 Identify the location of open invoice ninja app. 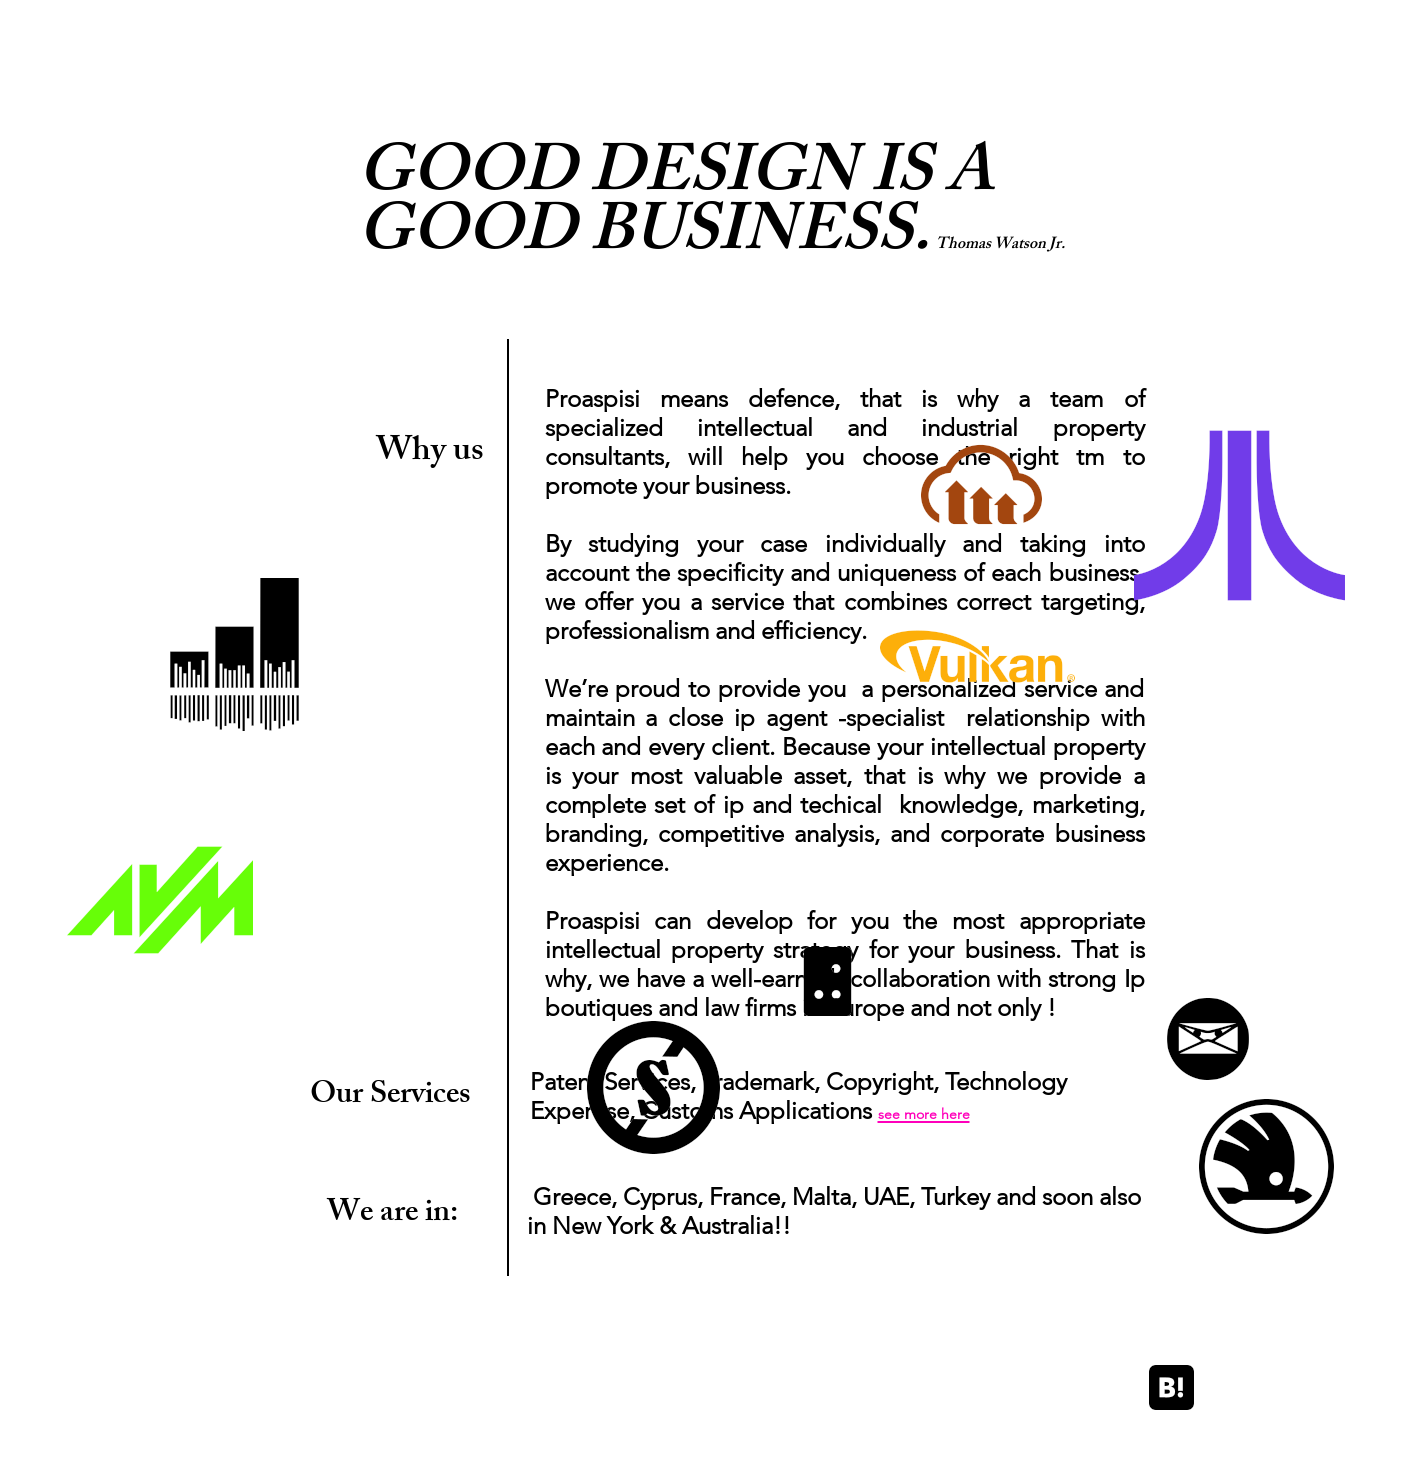
(1208, 1039).